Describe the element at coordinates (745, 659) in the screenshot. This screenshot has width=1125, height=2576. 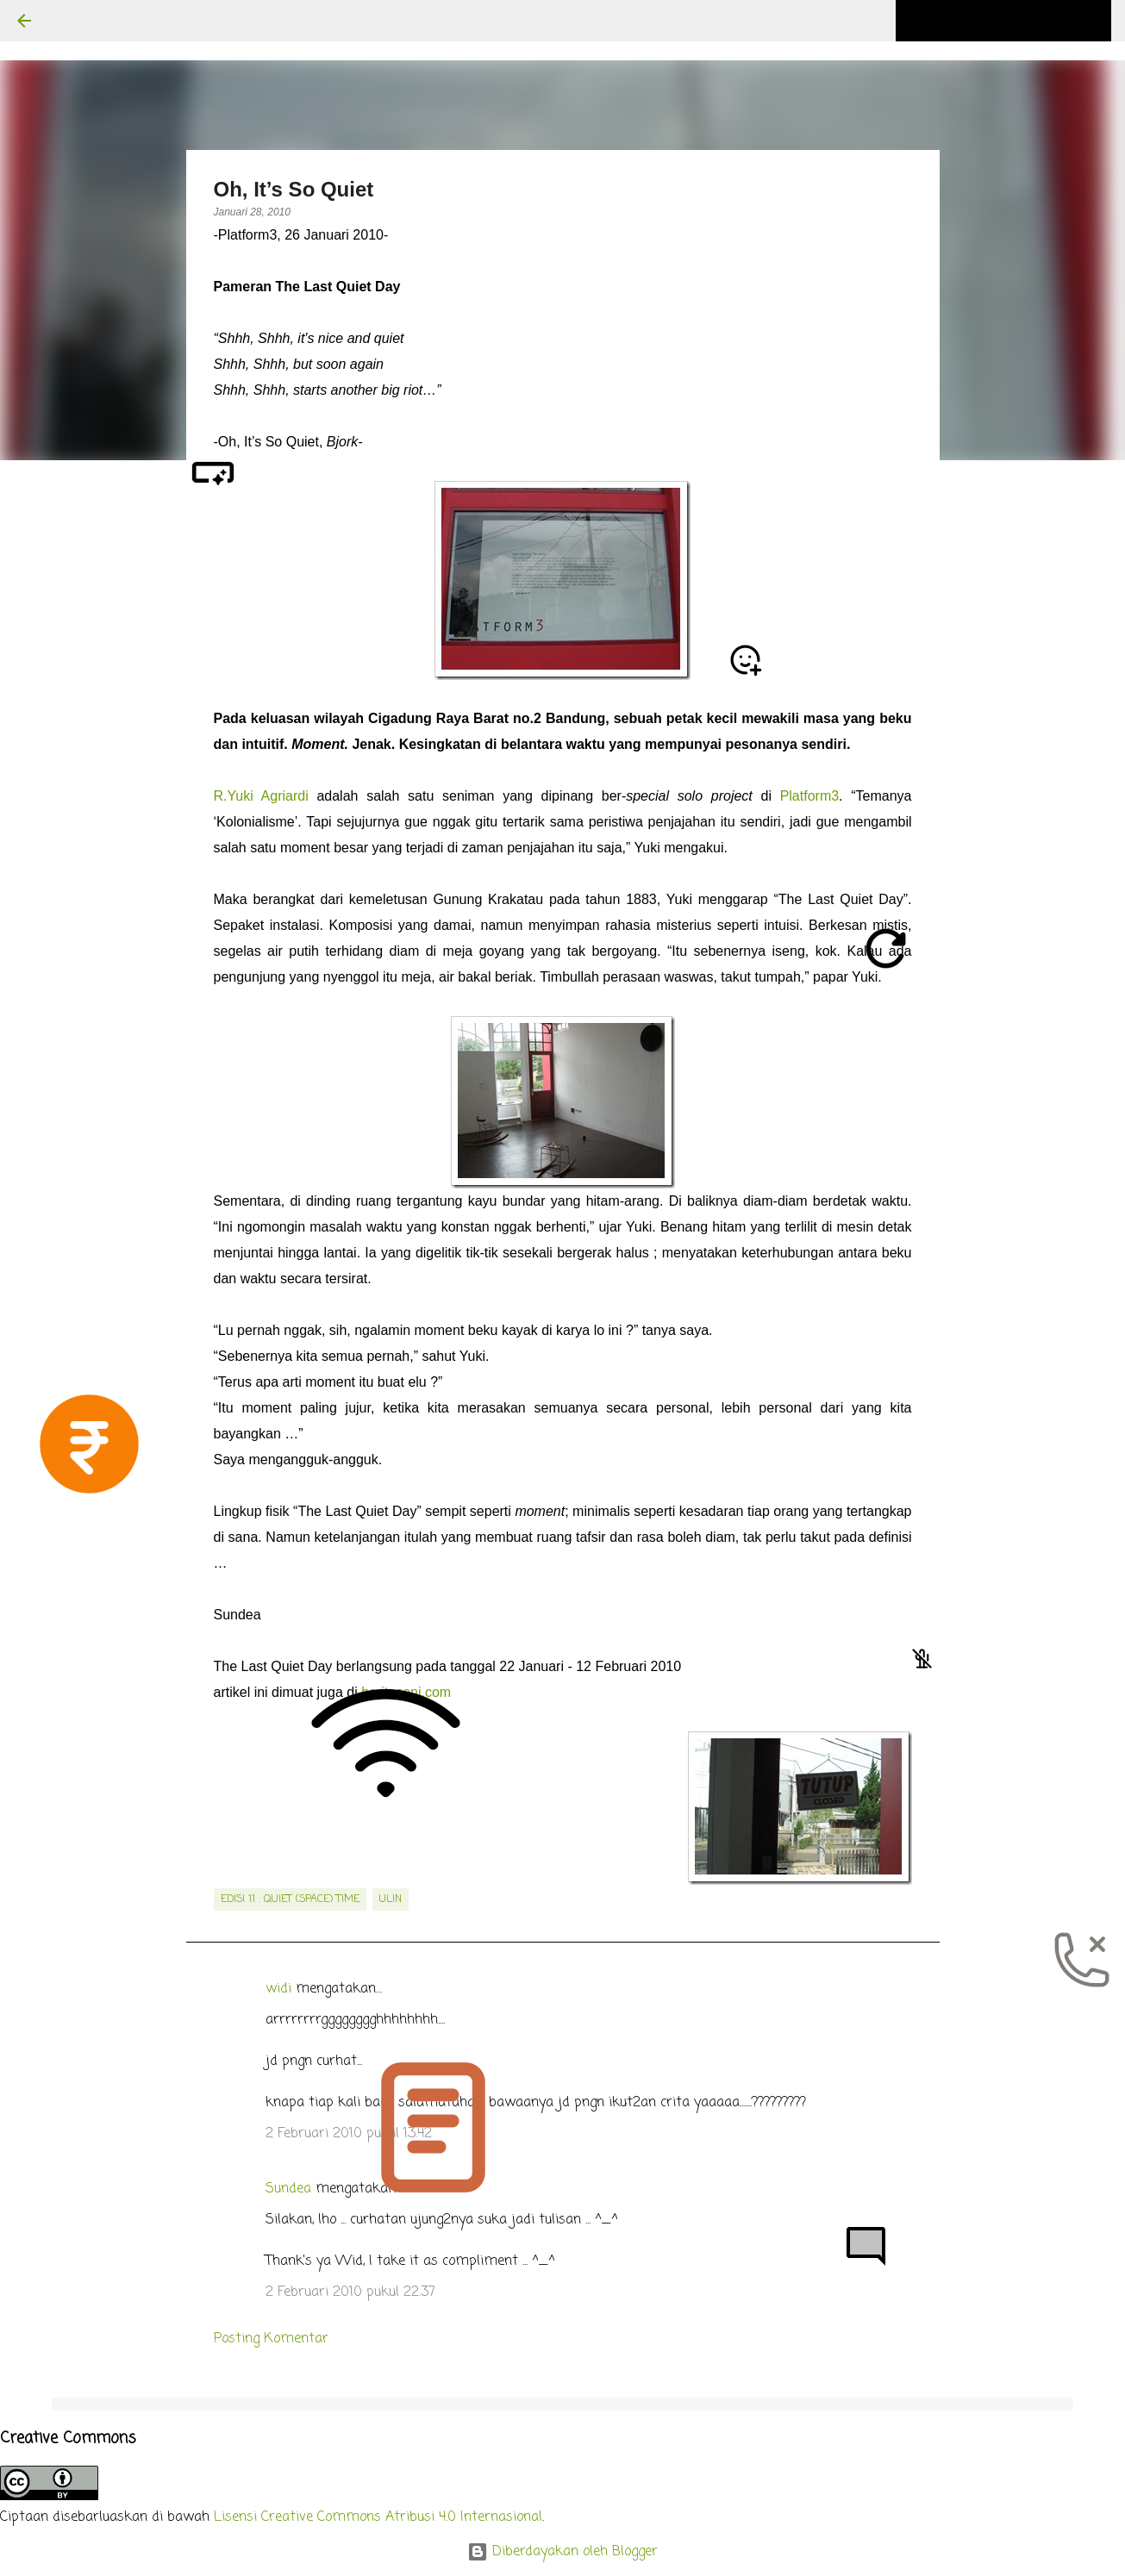
I see `add a new emoji reaction` at that location.